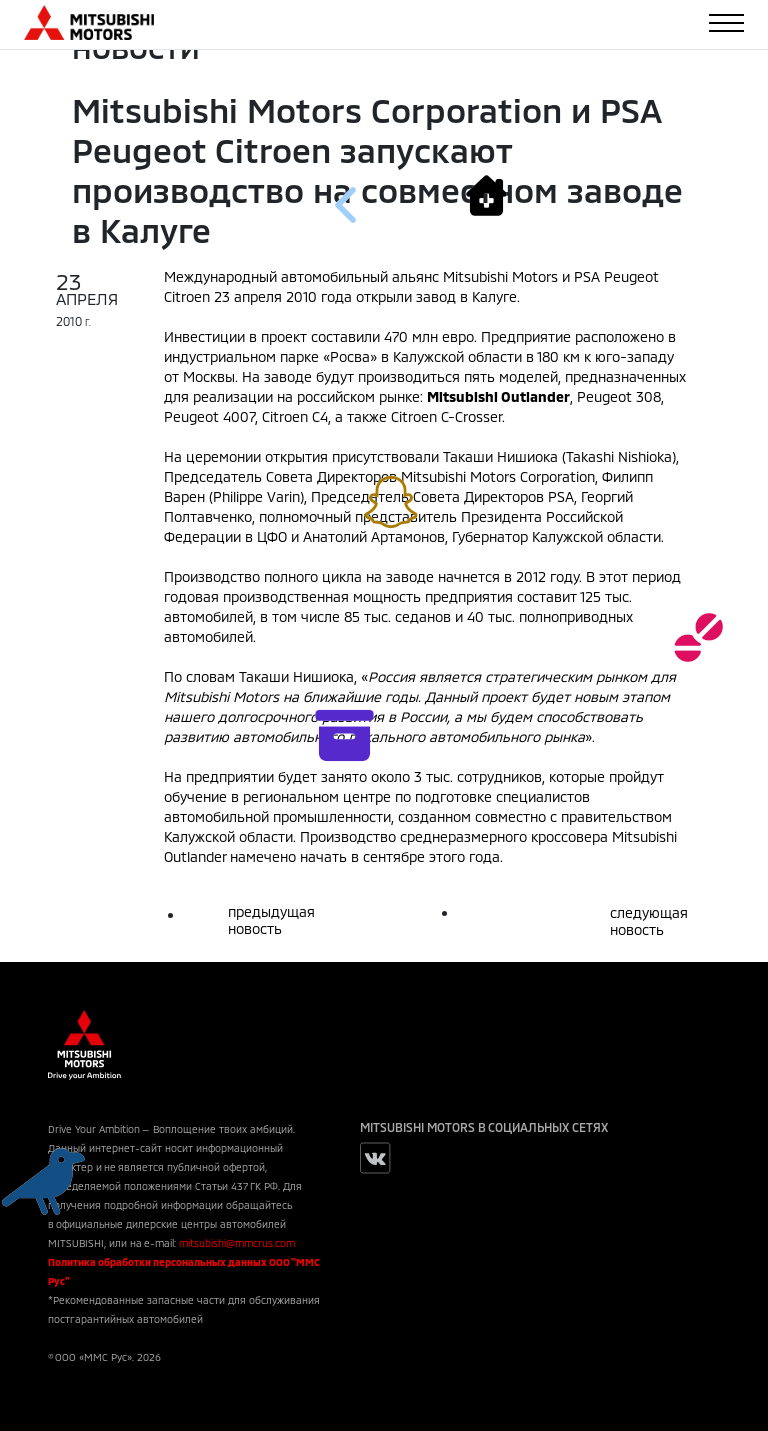 The width and height of the screenshot is (768, 1431). I want to click on crow icon from fontawesome icon set, so click(43, 1181).